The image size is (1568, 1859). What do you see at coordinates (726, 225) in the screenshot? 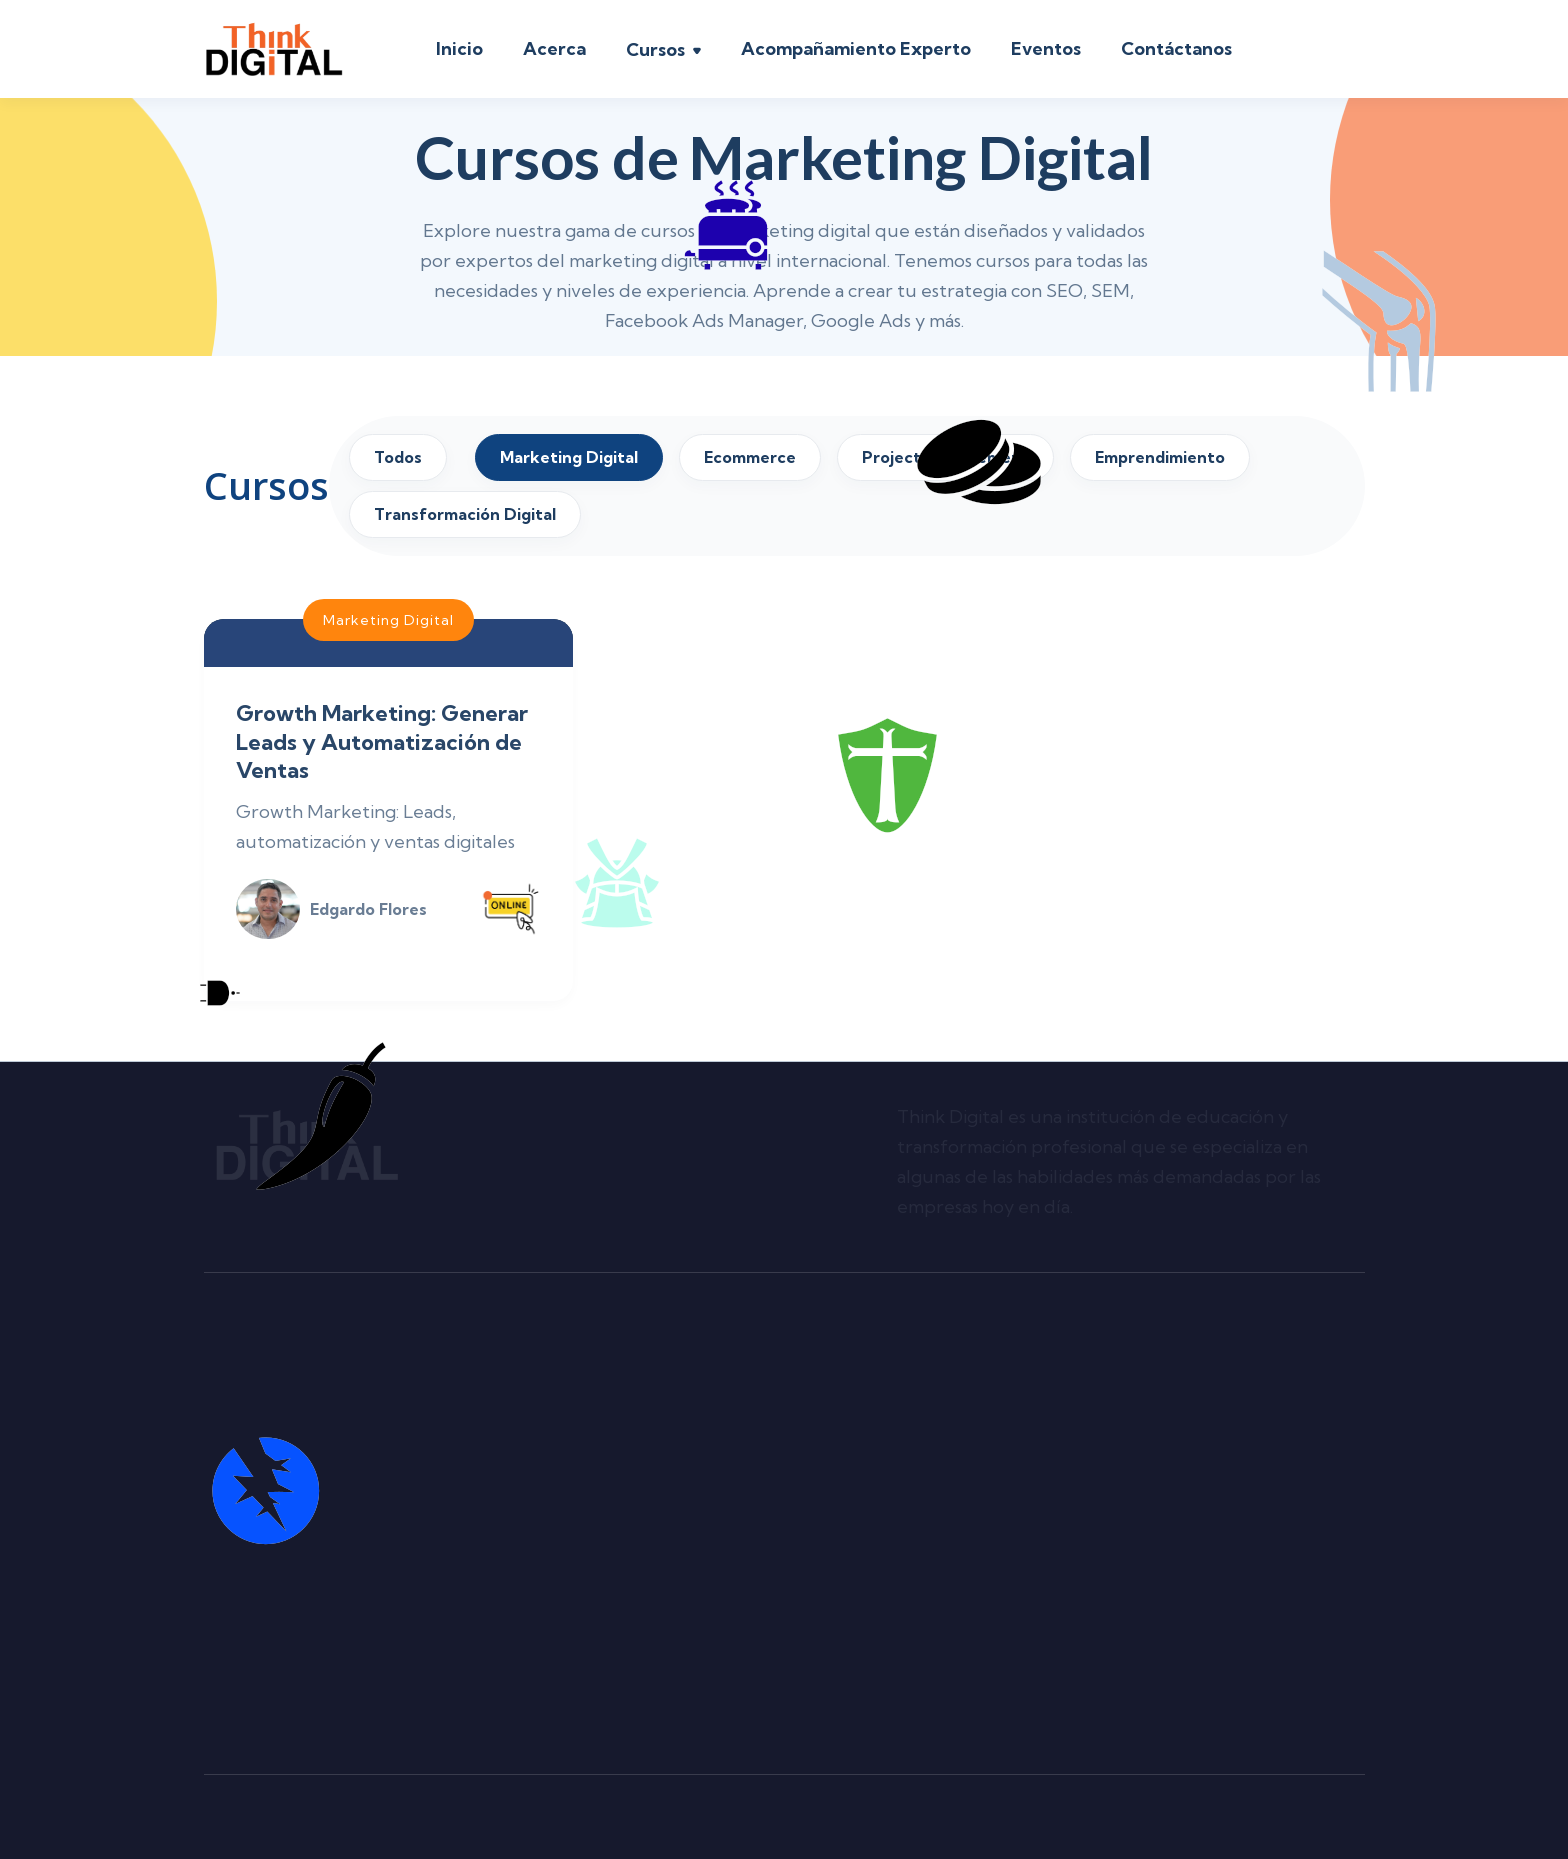
I see `kitchen appliance or cooking-related feature` at bounding box center [726, 225].